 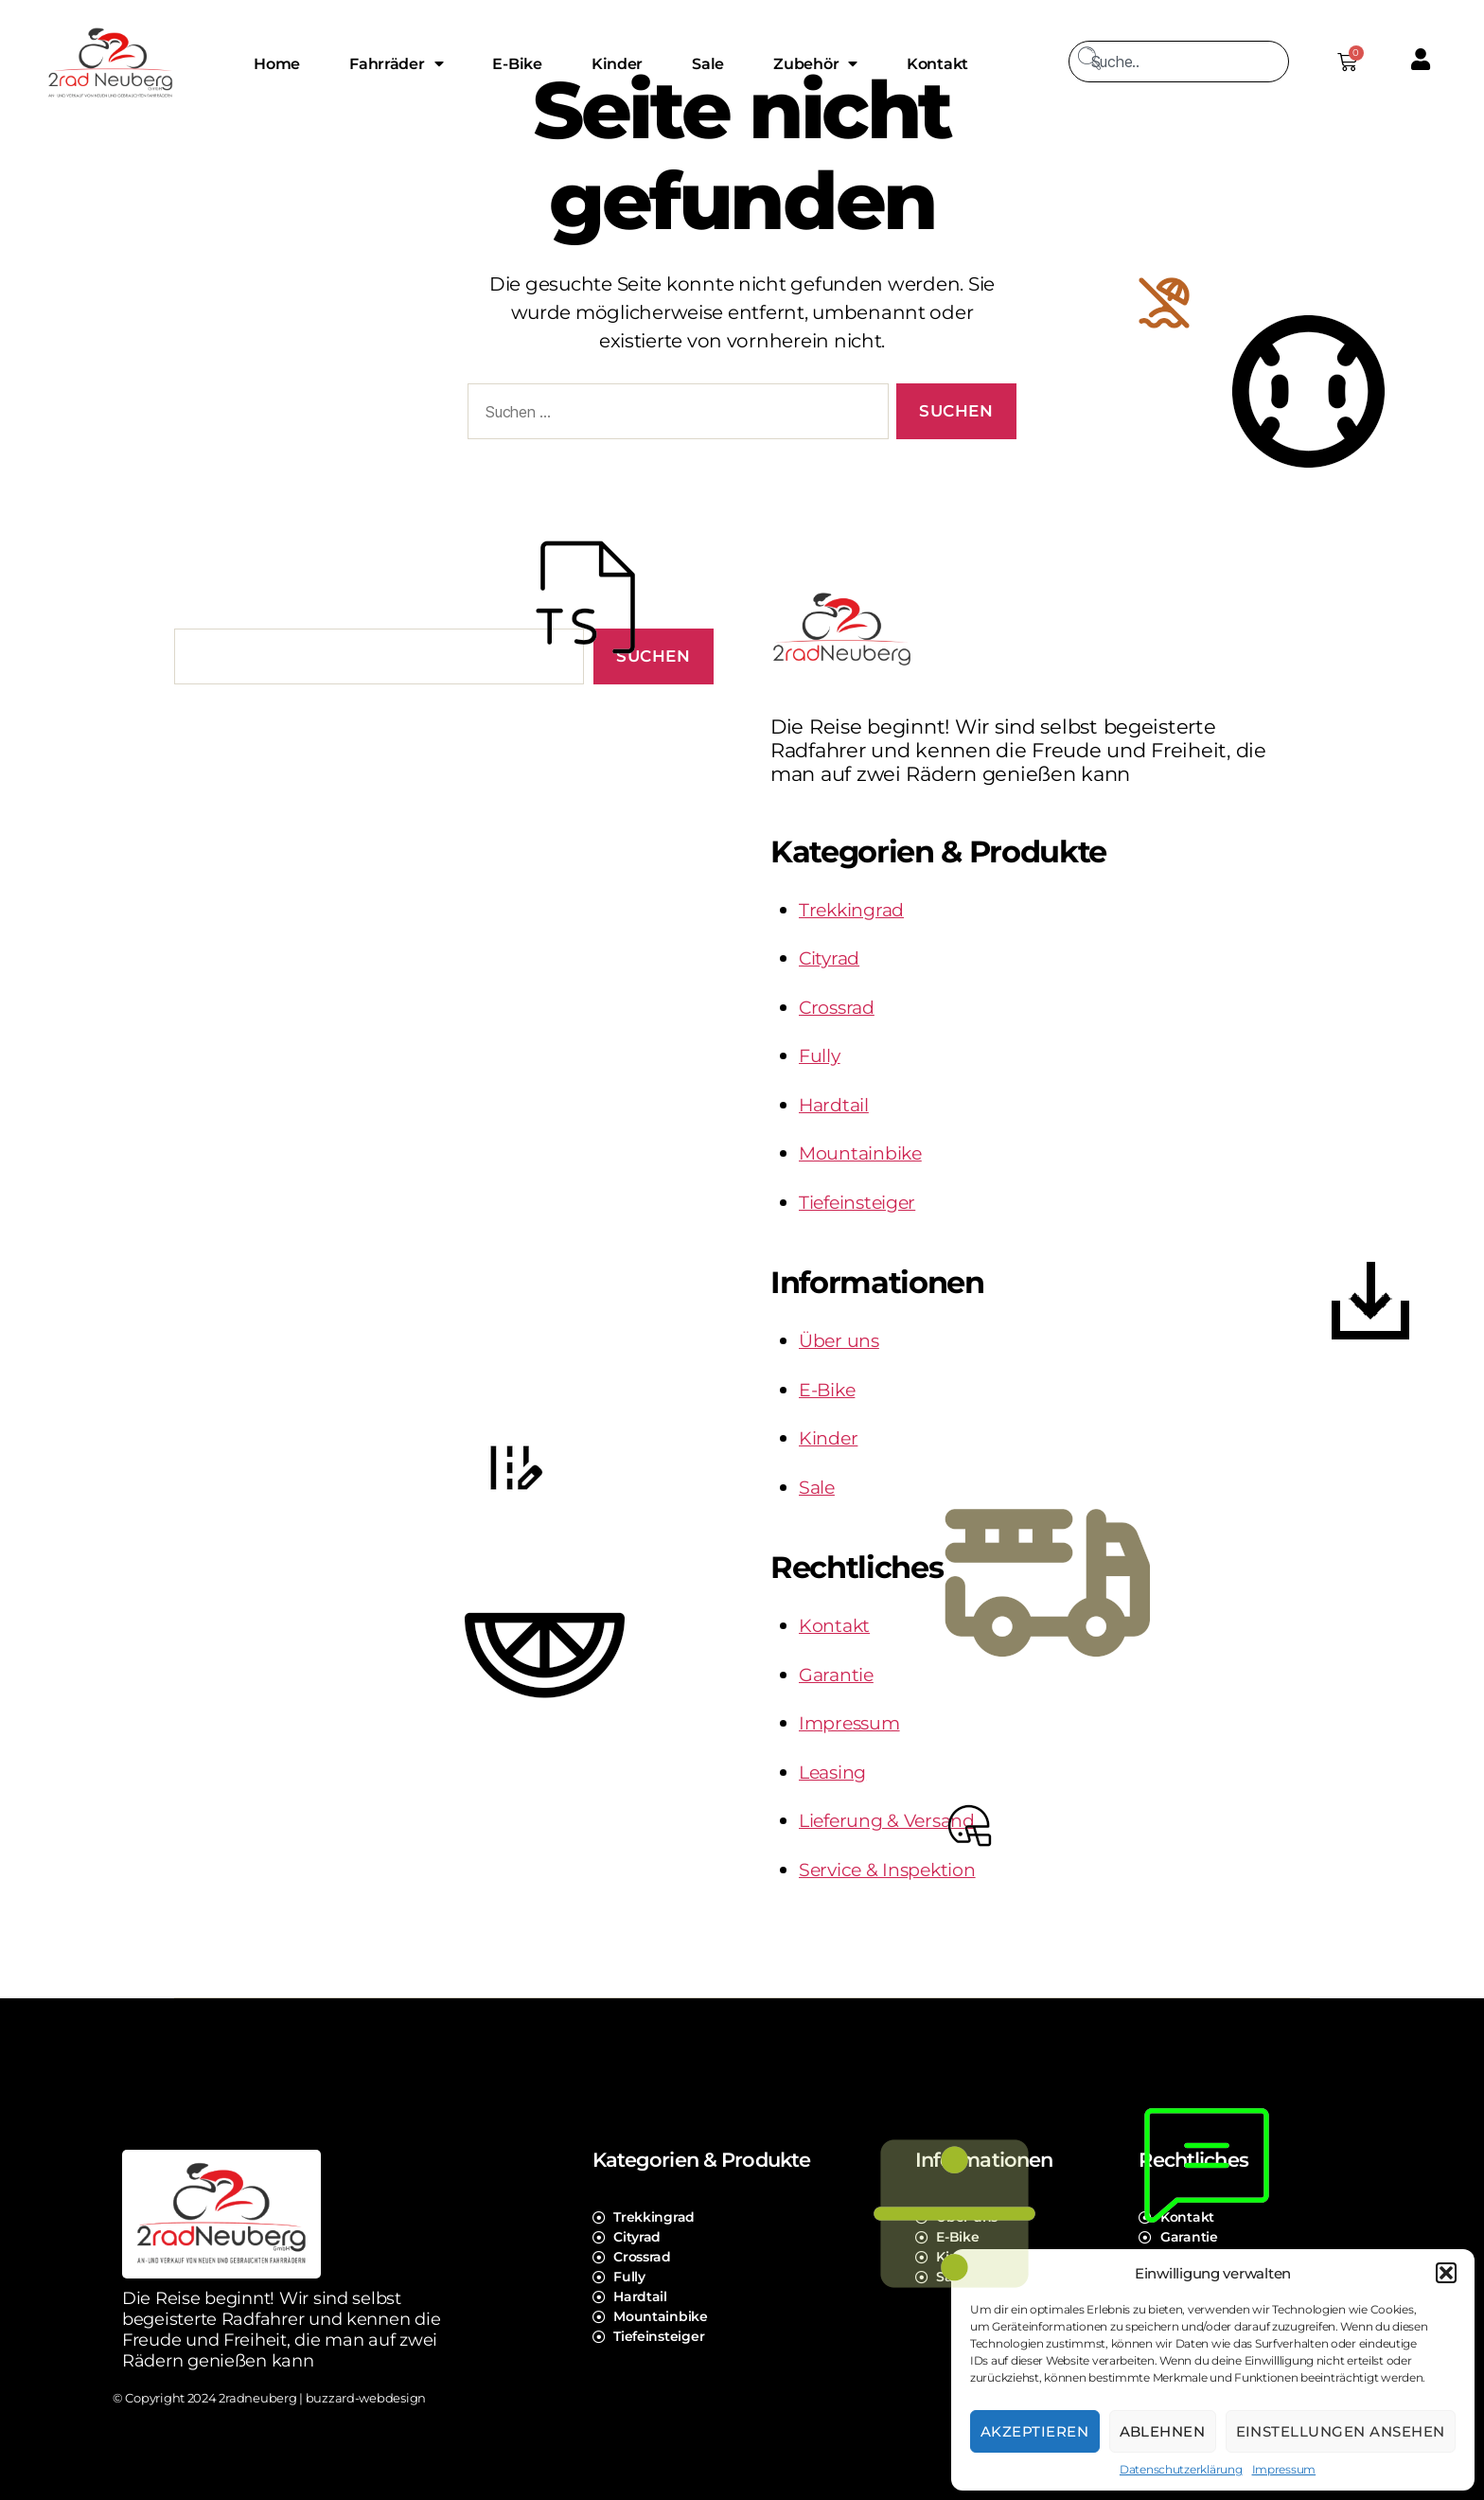 I want to click on view baseball scores or stats, so click(x=1308, y=391).